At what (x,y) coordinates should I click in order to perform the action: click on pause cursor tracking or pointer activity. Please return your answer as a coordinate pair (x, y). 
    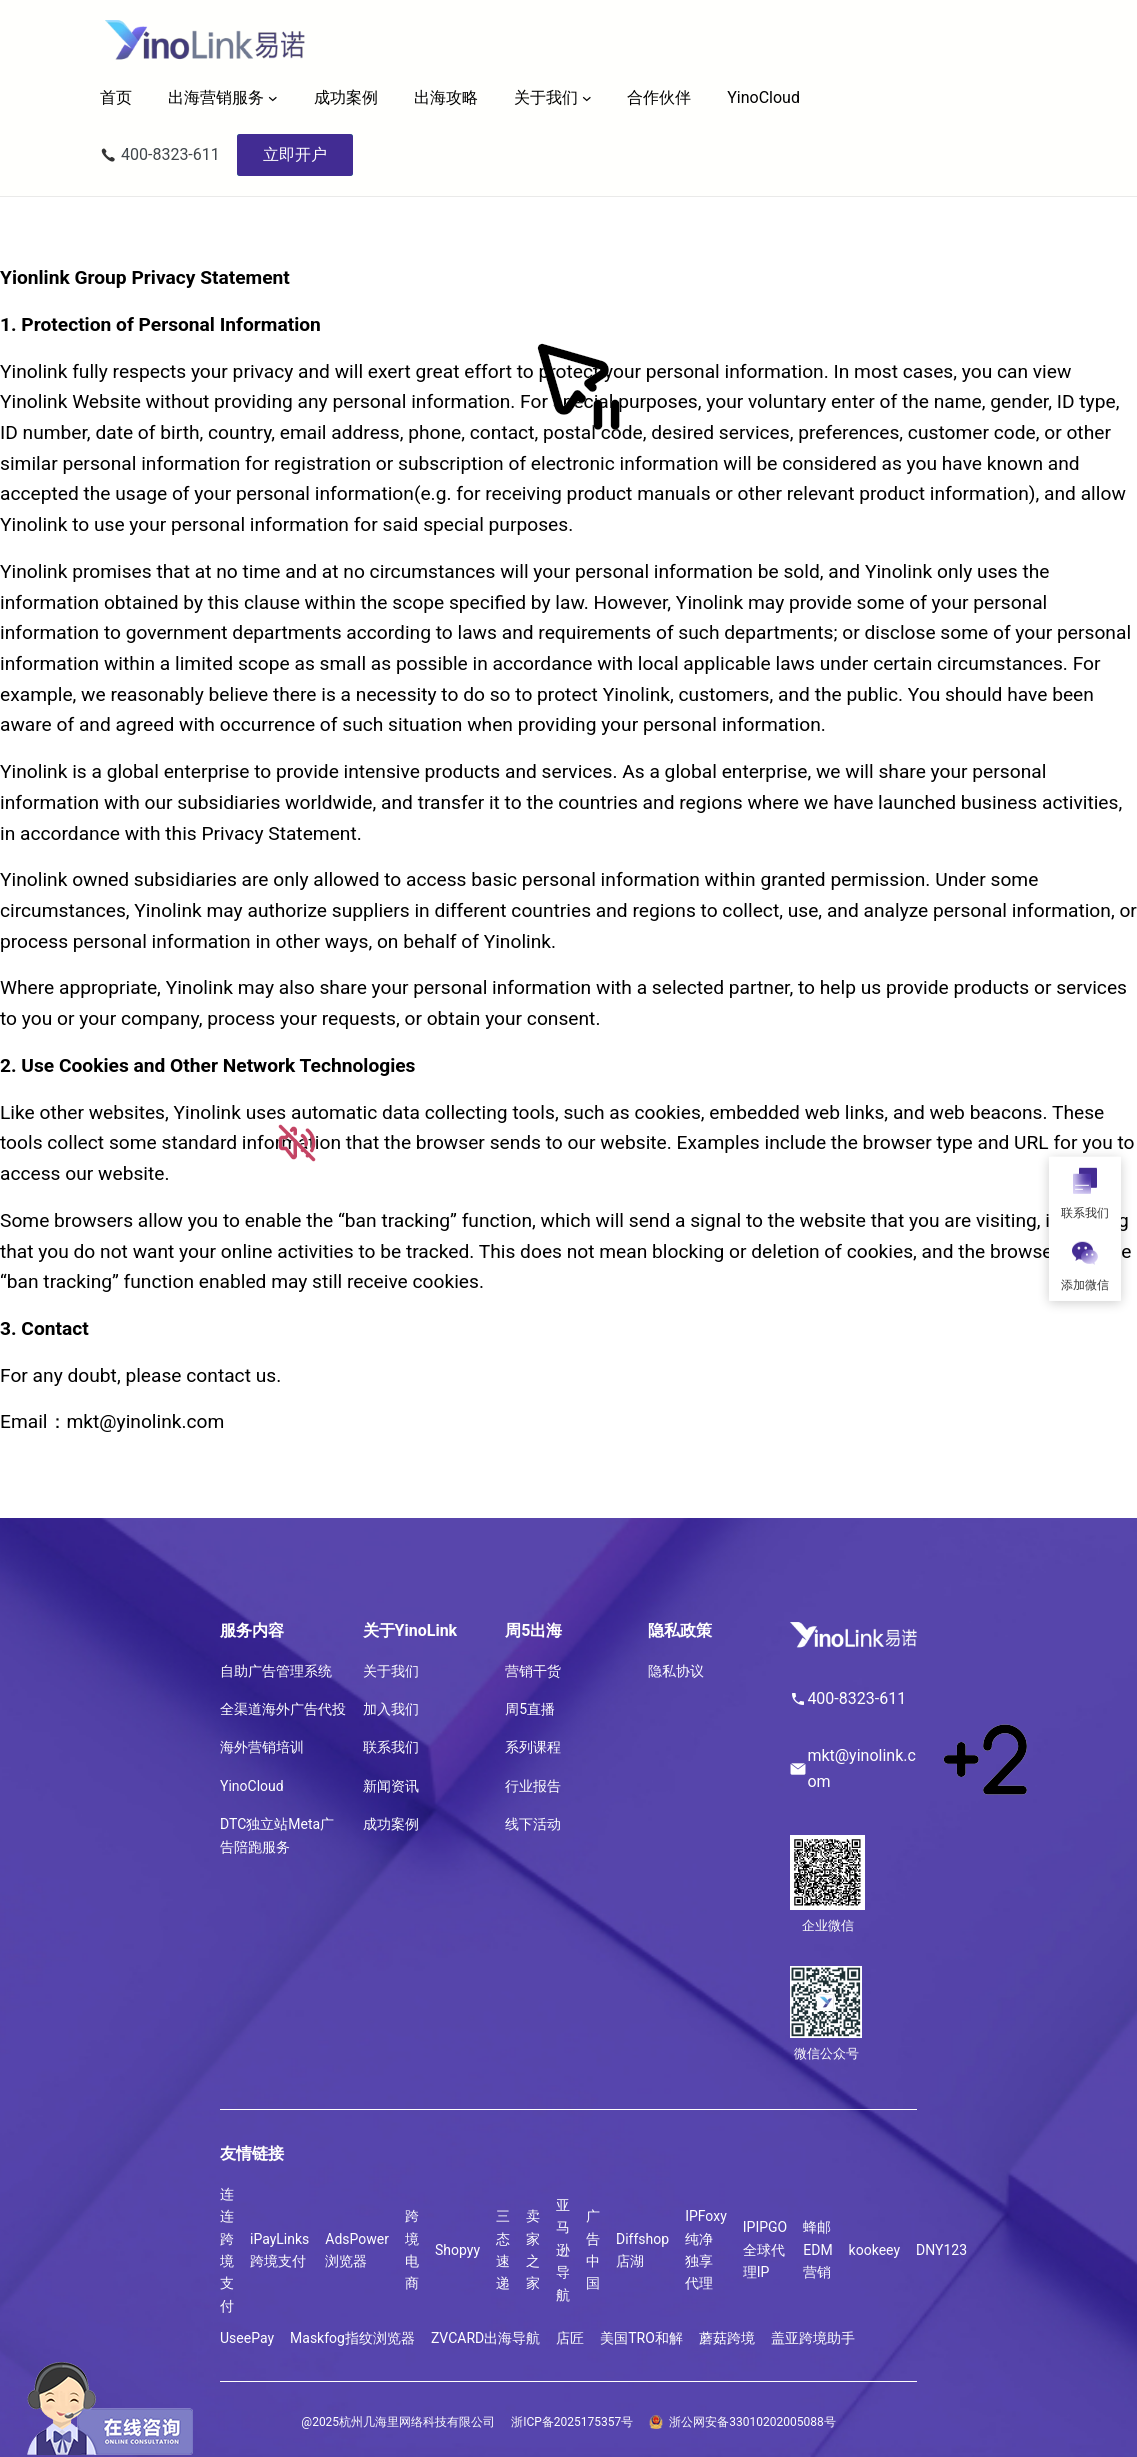
    Looking at the image, I should click on (576, 382).